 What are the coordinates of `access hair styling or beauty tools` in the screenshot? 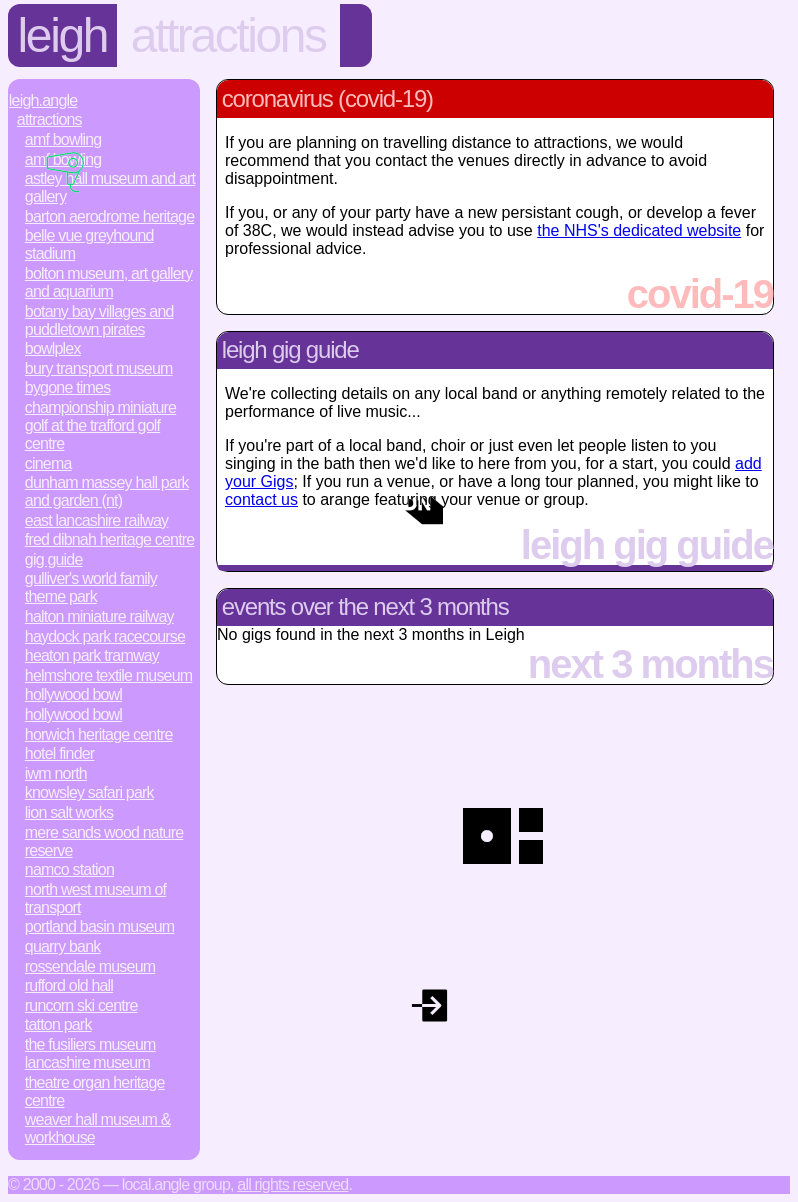 It's located at (66, 170).